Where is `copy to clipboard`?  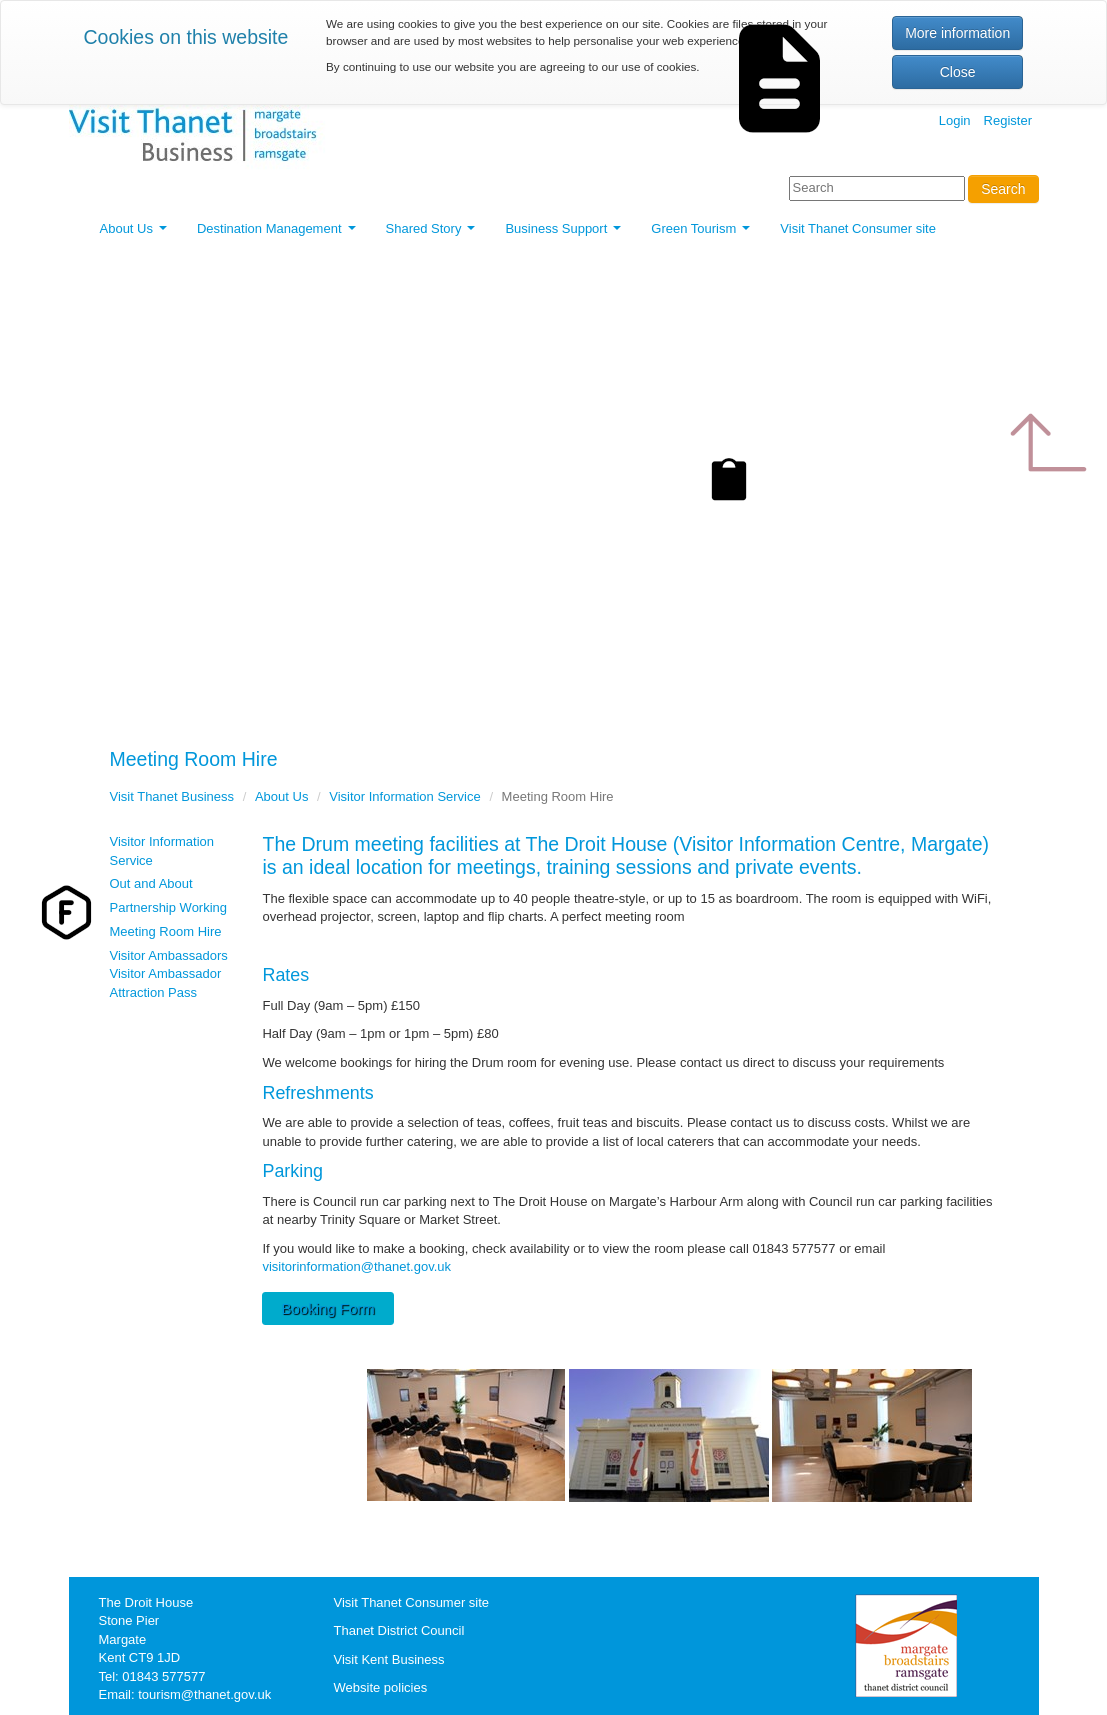
copy to clipboard is located at coordinates (729, 480).